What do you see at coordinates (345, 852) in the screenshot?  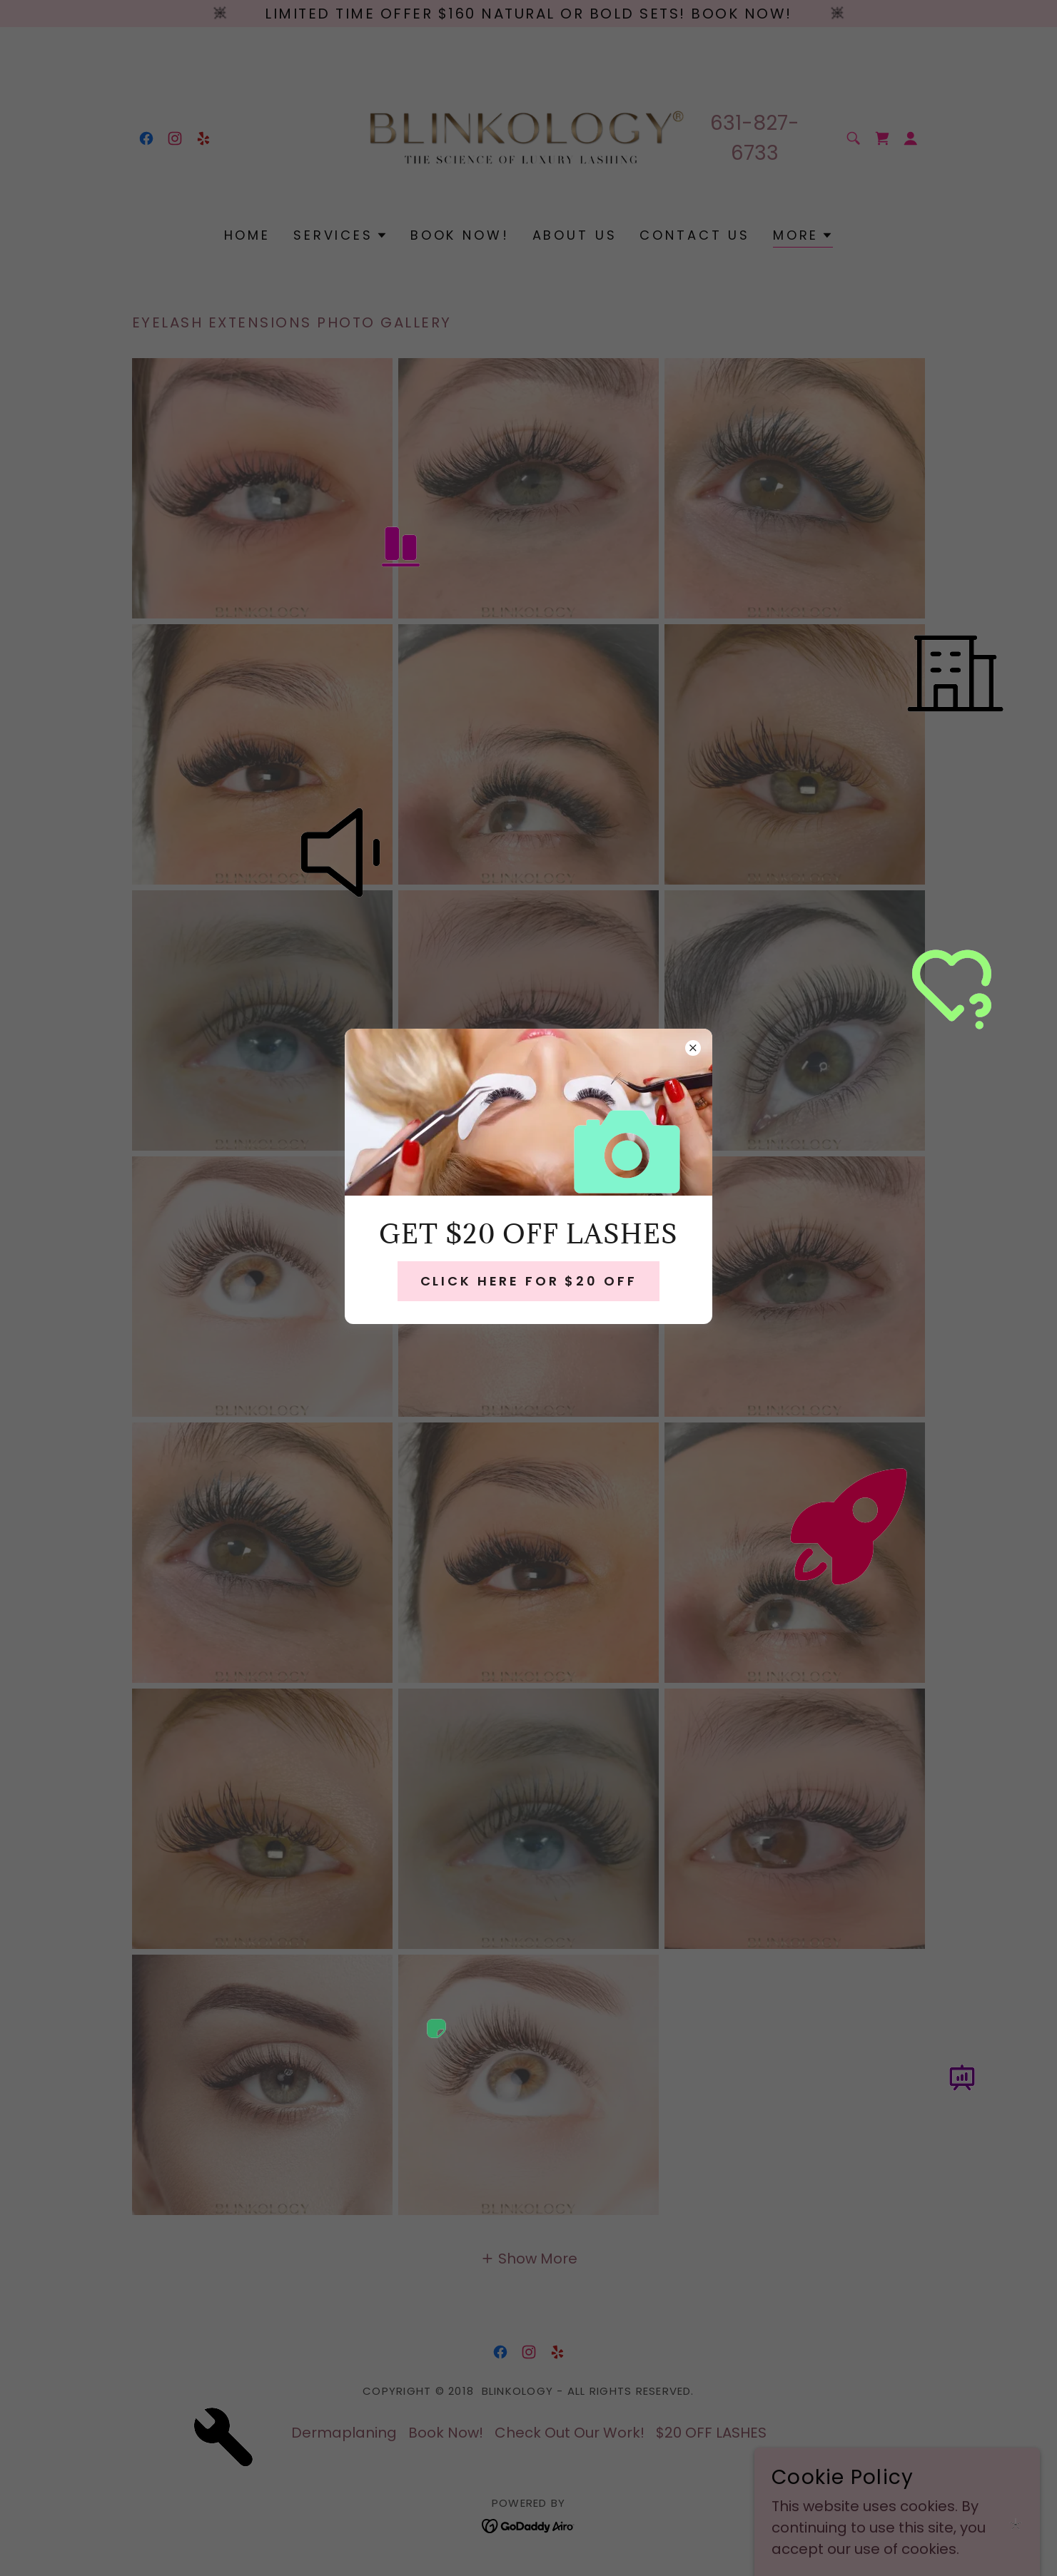 I see `audio playing at low volume` at bounding box center [345, 852].